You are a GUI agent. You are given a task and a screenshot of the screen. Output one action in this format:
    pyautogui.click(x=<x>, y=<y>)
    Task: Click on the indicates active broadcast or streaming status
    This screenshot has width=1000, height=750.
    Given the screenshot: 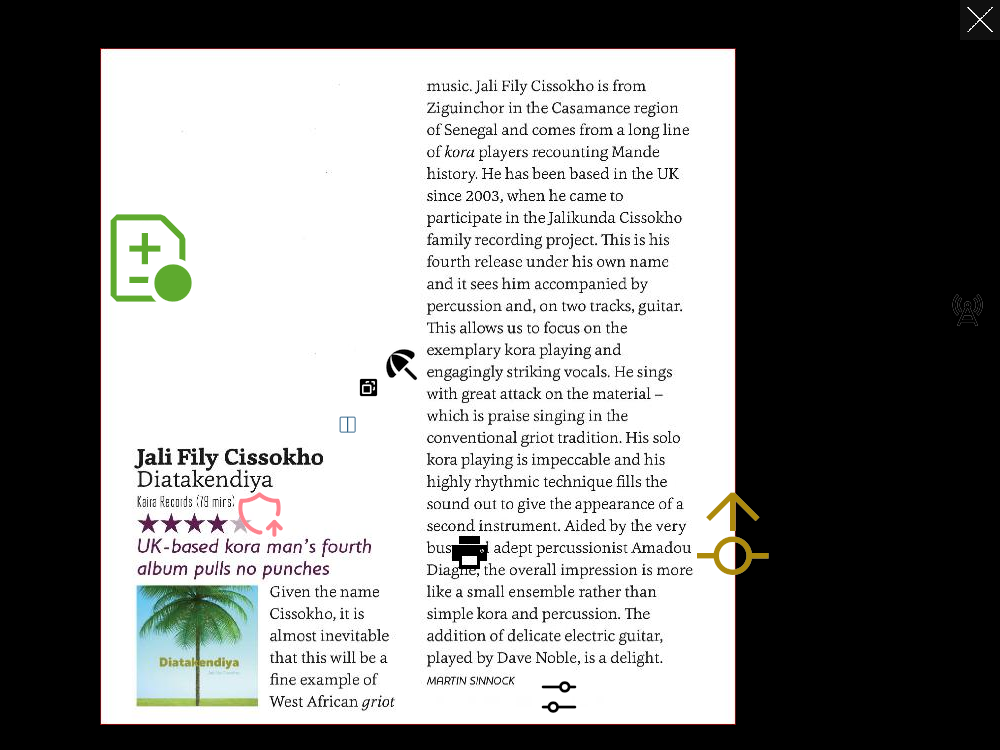 What is the action you would take?
    pyautogui.click(x=966, y=310)
    